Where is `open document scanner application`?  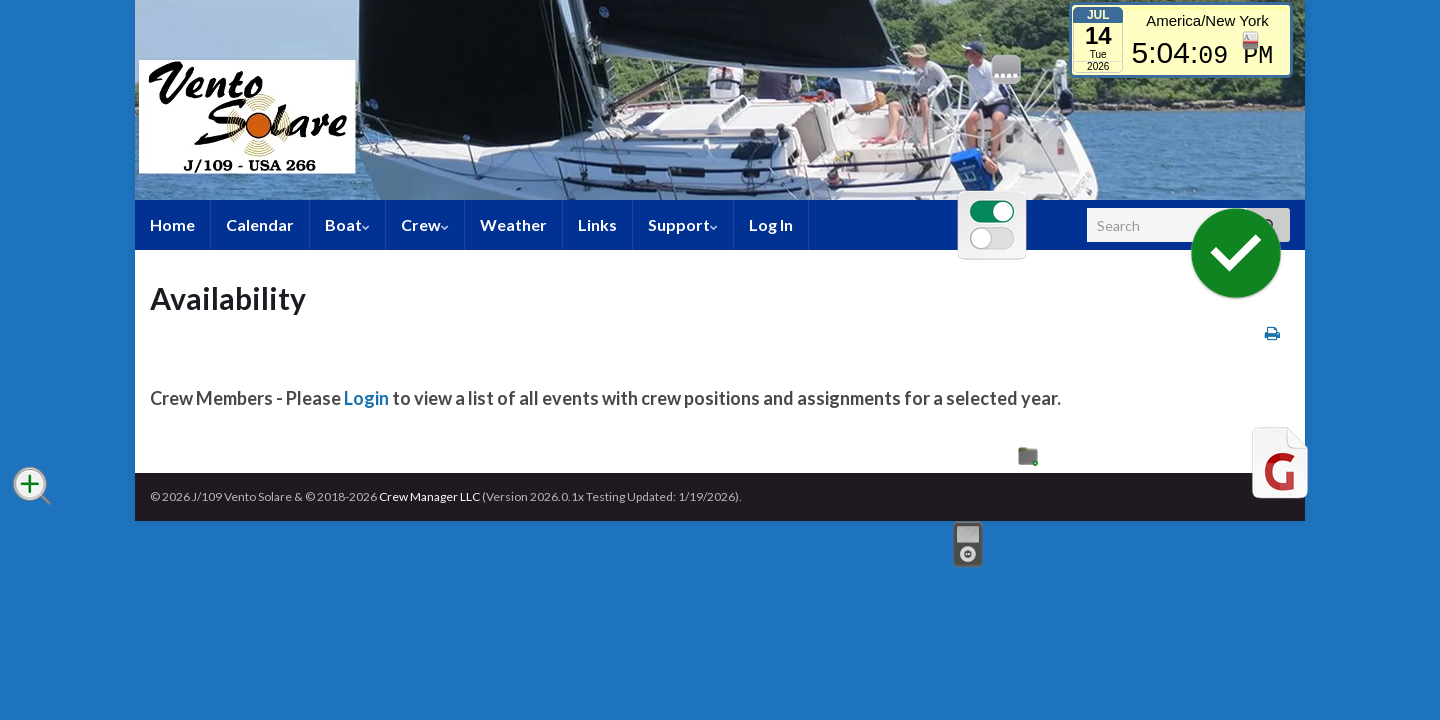 open document scanner application is located at coordinates (1250, 40).